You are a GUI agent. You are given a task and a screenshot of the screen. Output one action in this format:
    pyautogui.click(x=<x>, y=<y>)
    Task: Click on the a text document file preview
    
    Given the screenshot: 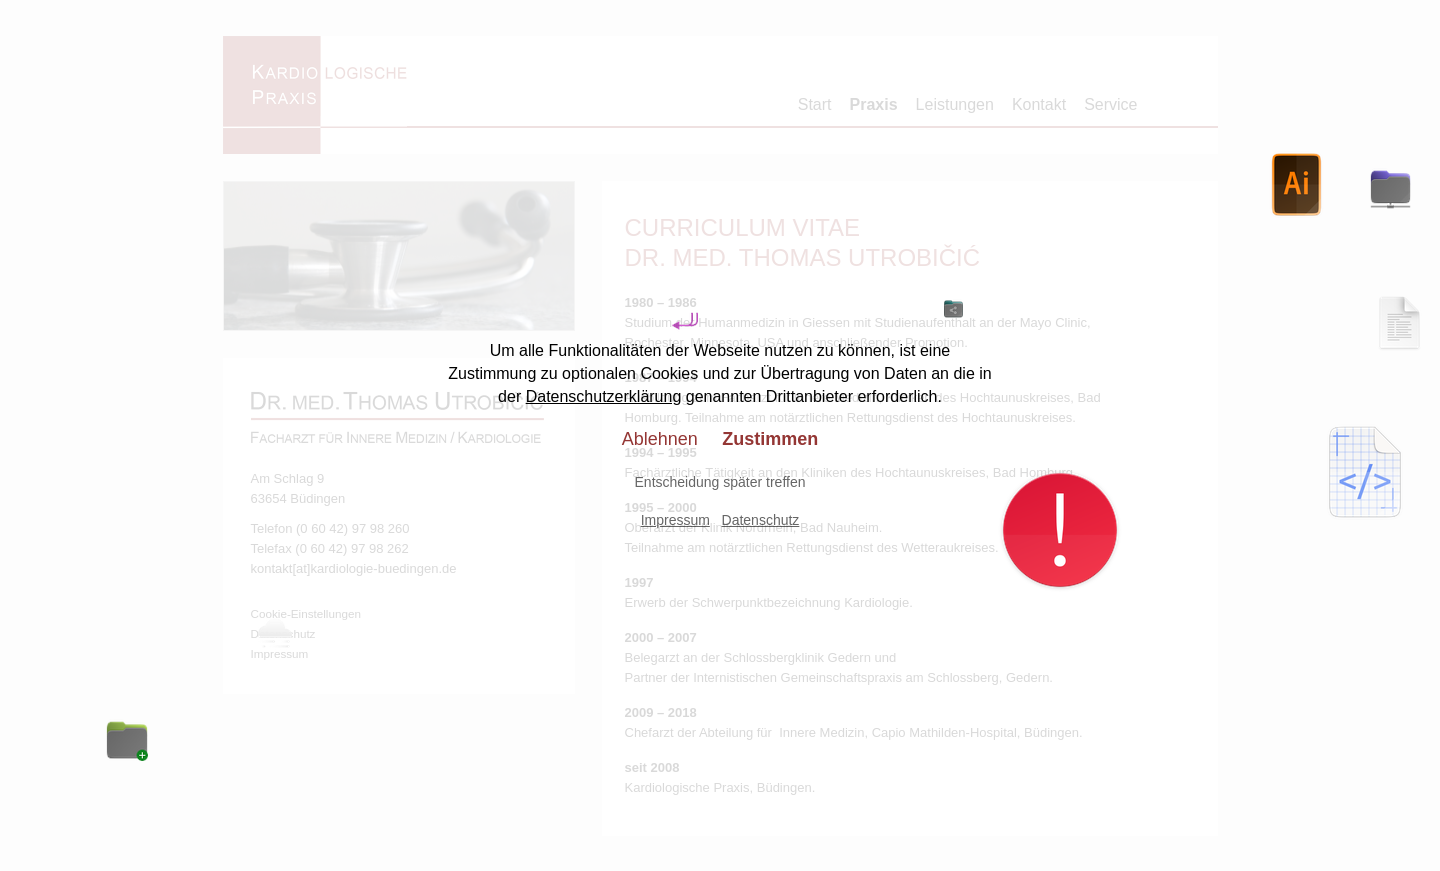 What is the action you would take?
    pyautogui.click(x=1399, y=323)
    